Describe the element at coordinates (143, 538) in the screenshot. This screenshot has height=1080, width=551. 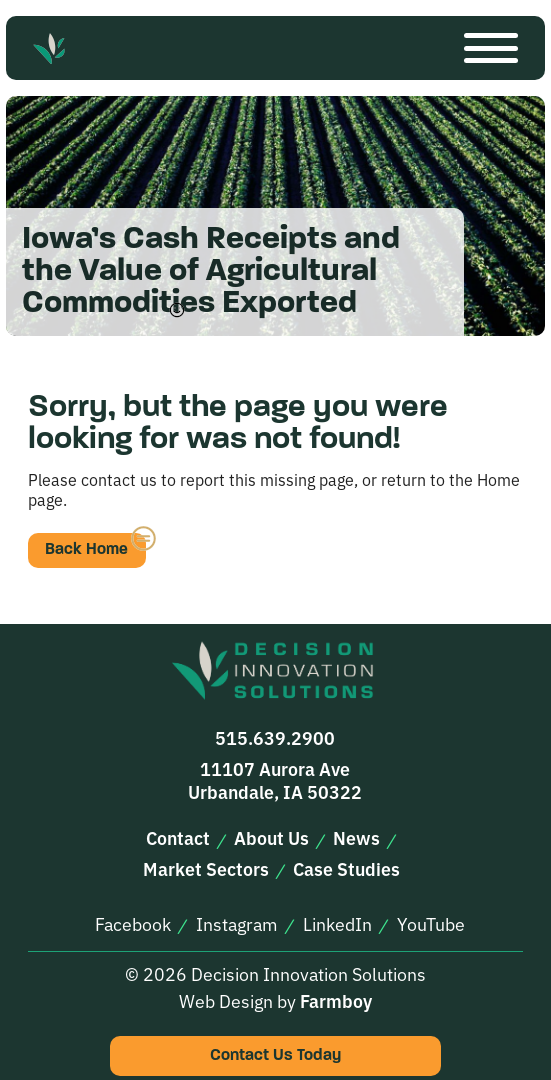
I see `indicates equality or balanced state` at that location.